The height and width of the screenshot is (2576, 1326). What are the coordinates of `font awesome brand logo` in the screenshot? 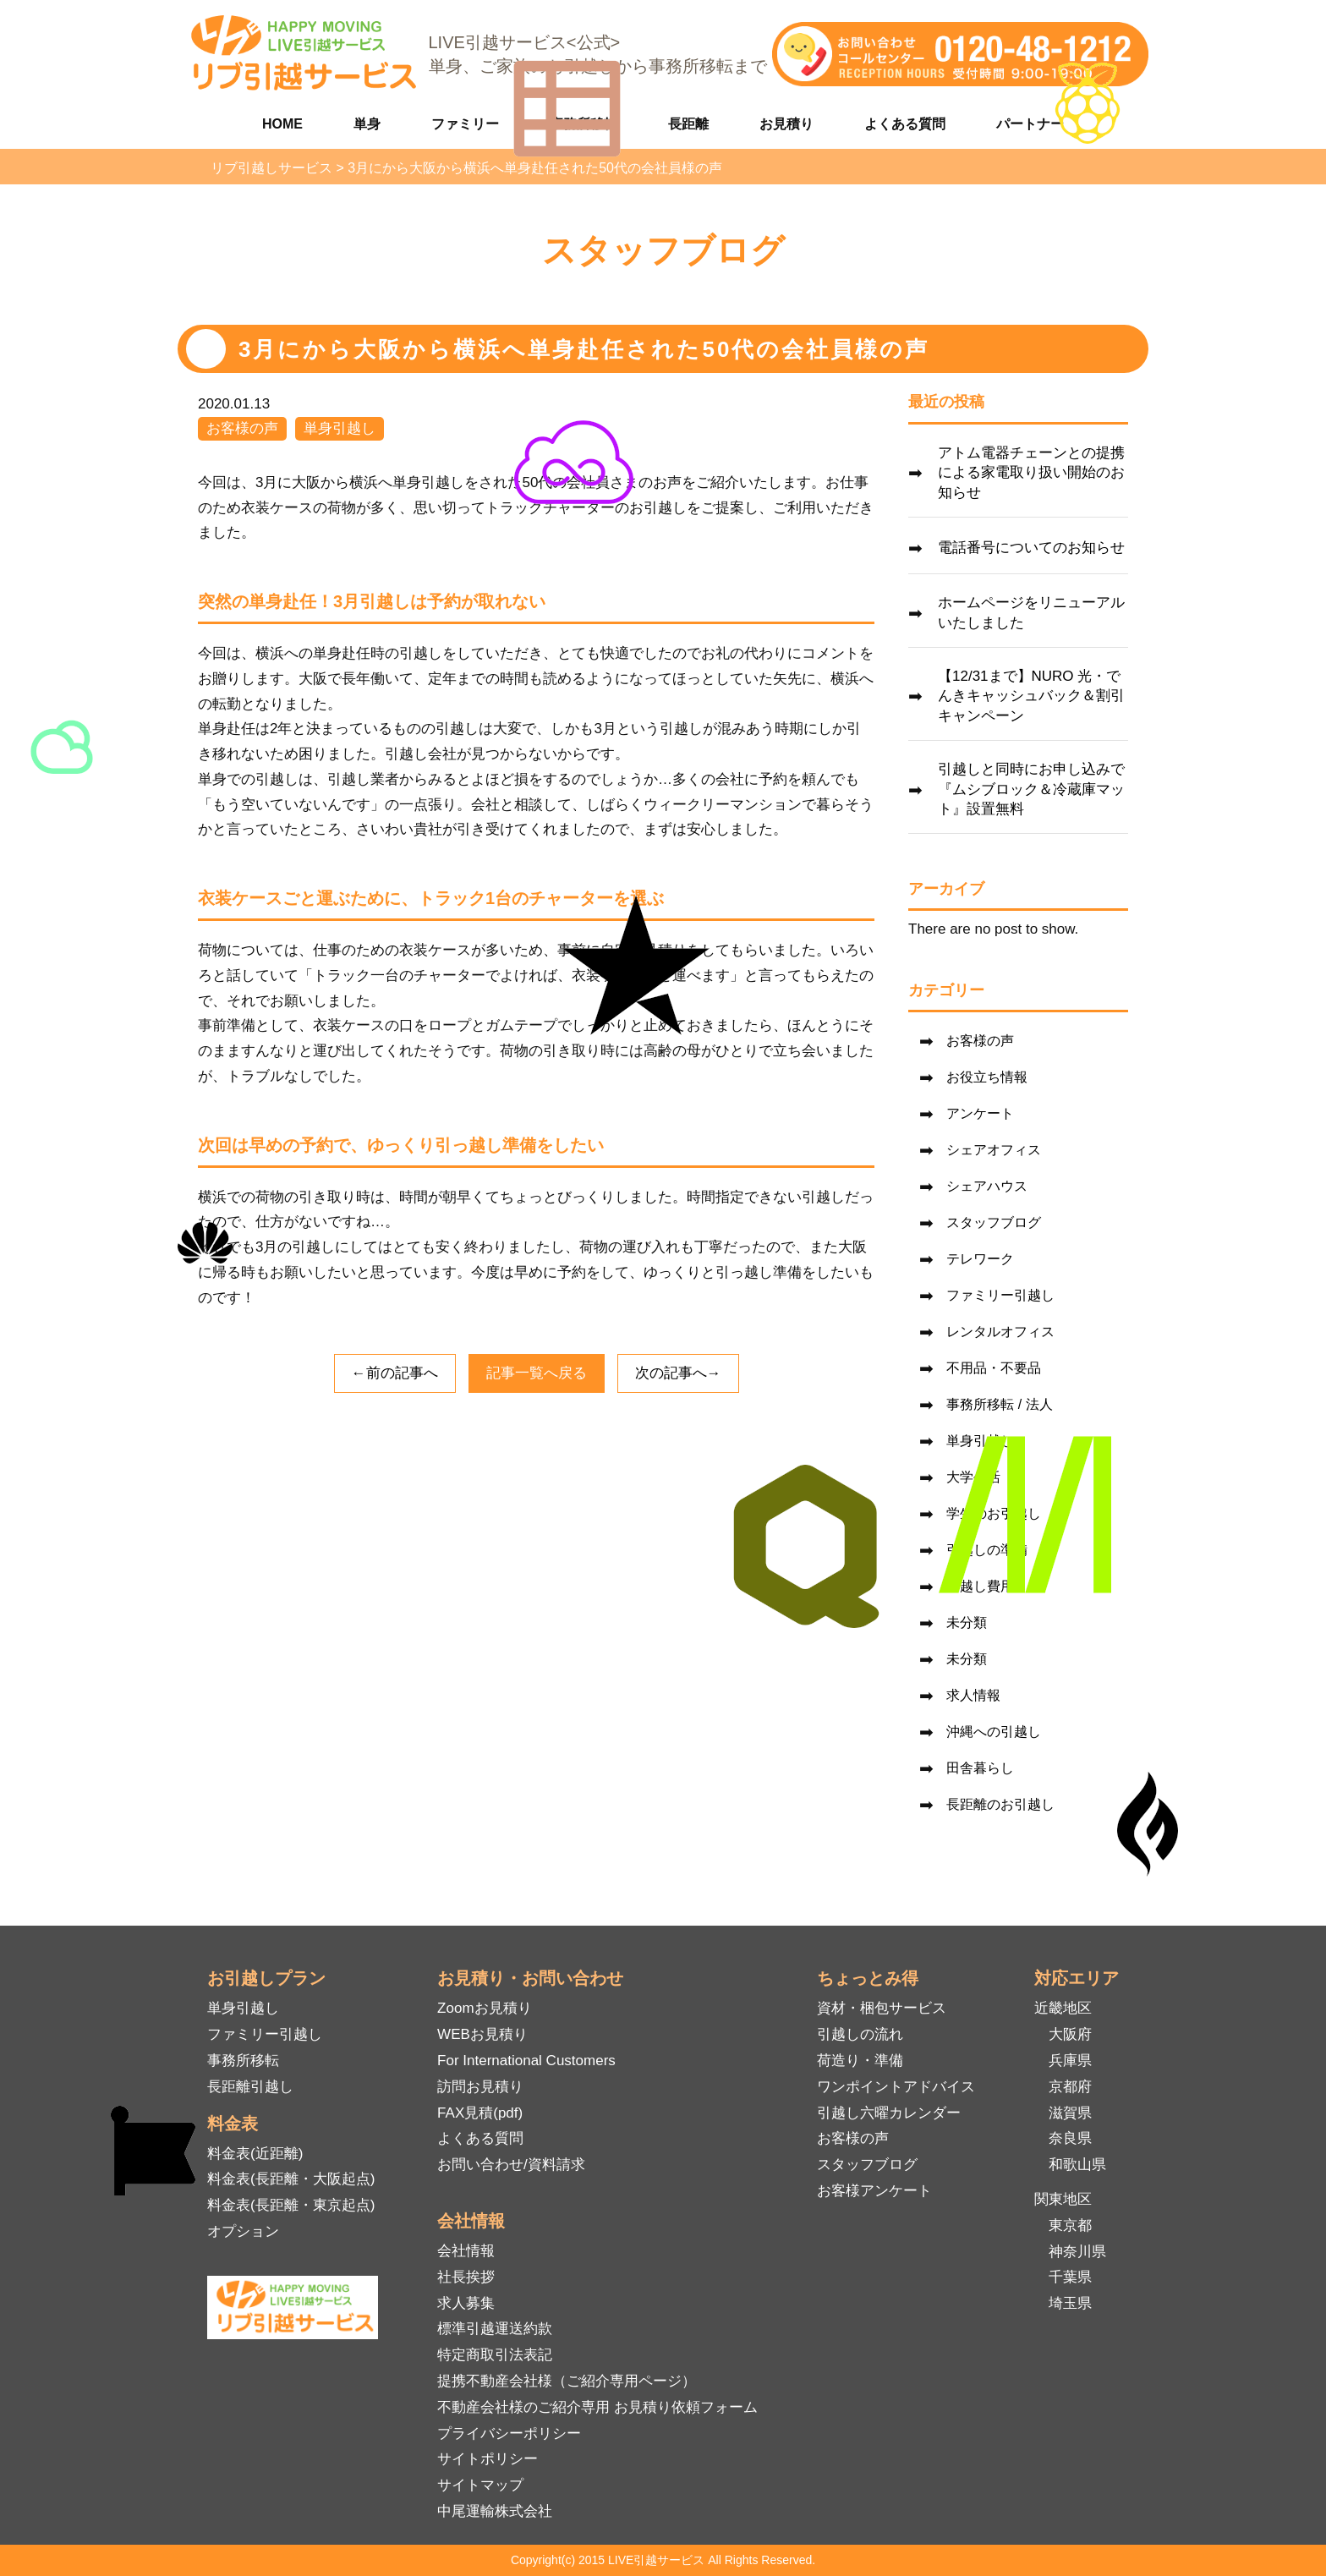 It's located at (153, 2151).